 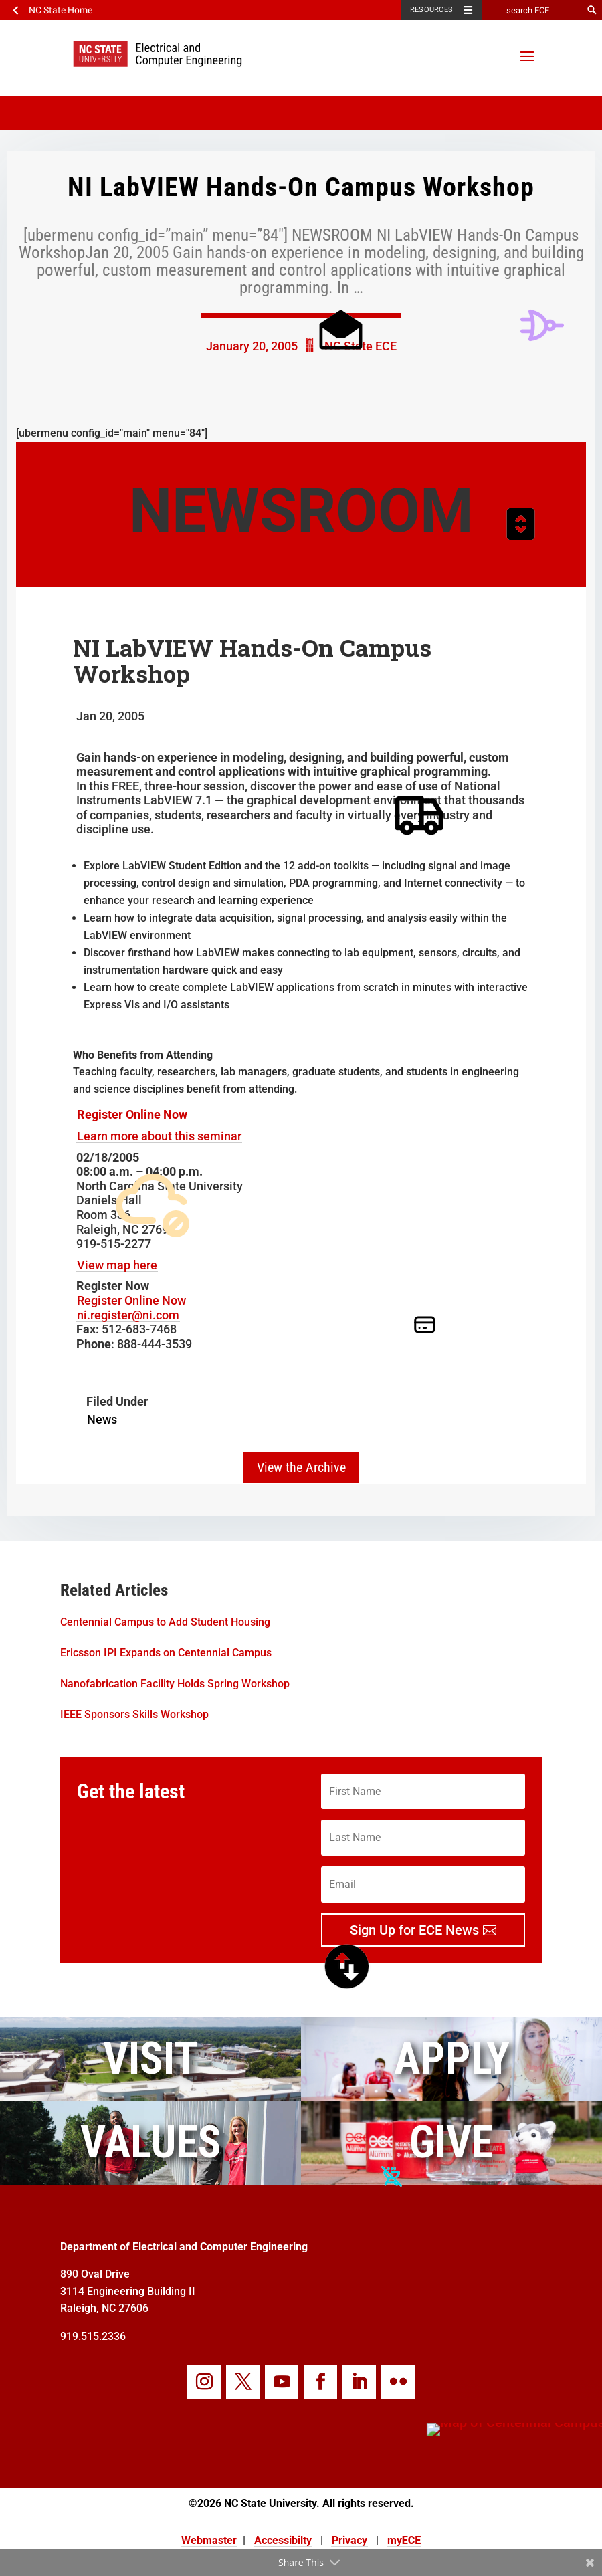 I want to click on grilling or barbecue feature disabled, so click(x=391, y=2176).